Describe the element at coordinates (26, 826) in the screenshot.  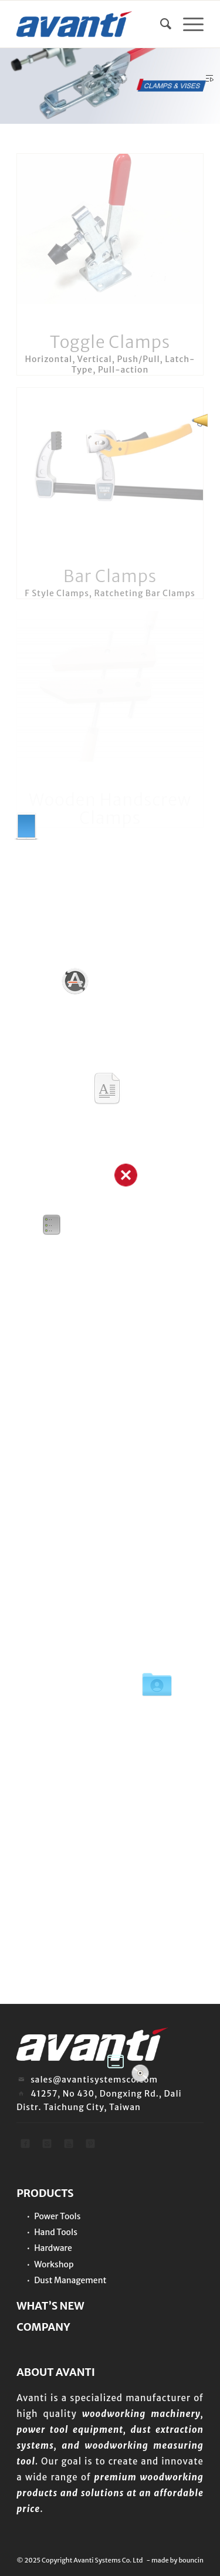
I see `iPad Pro device connected via wifi` at that location.